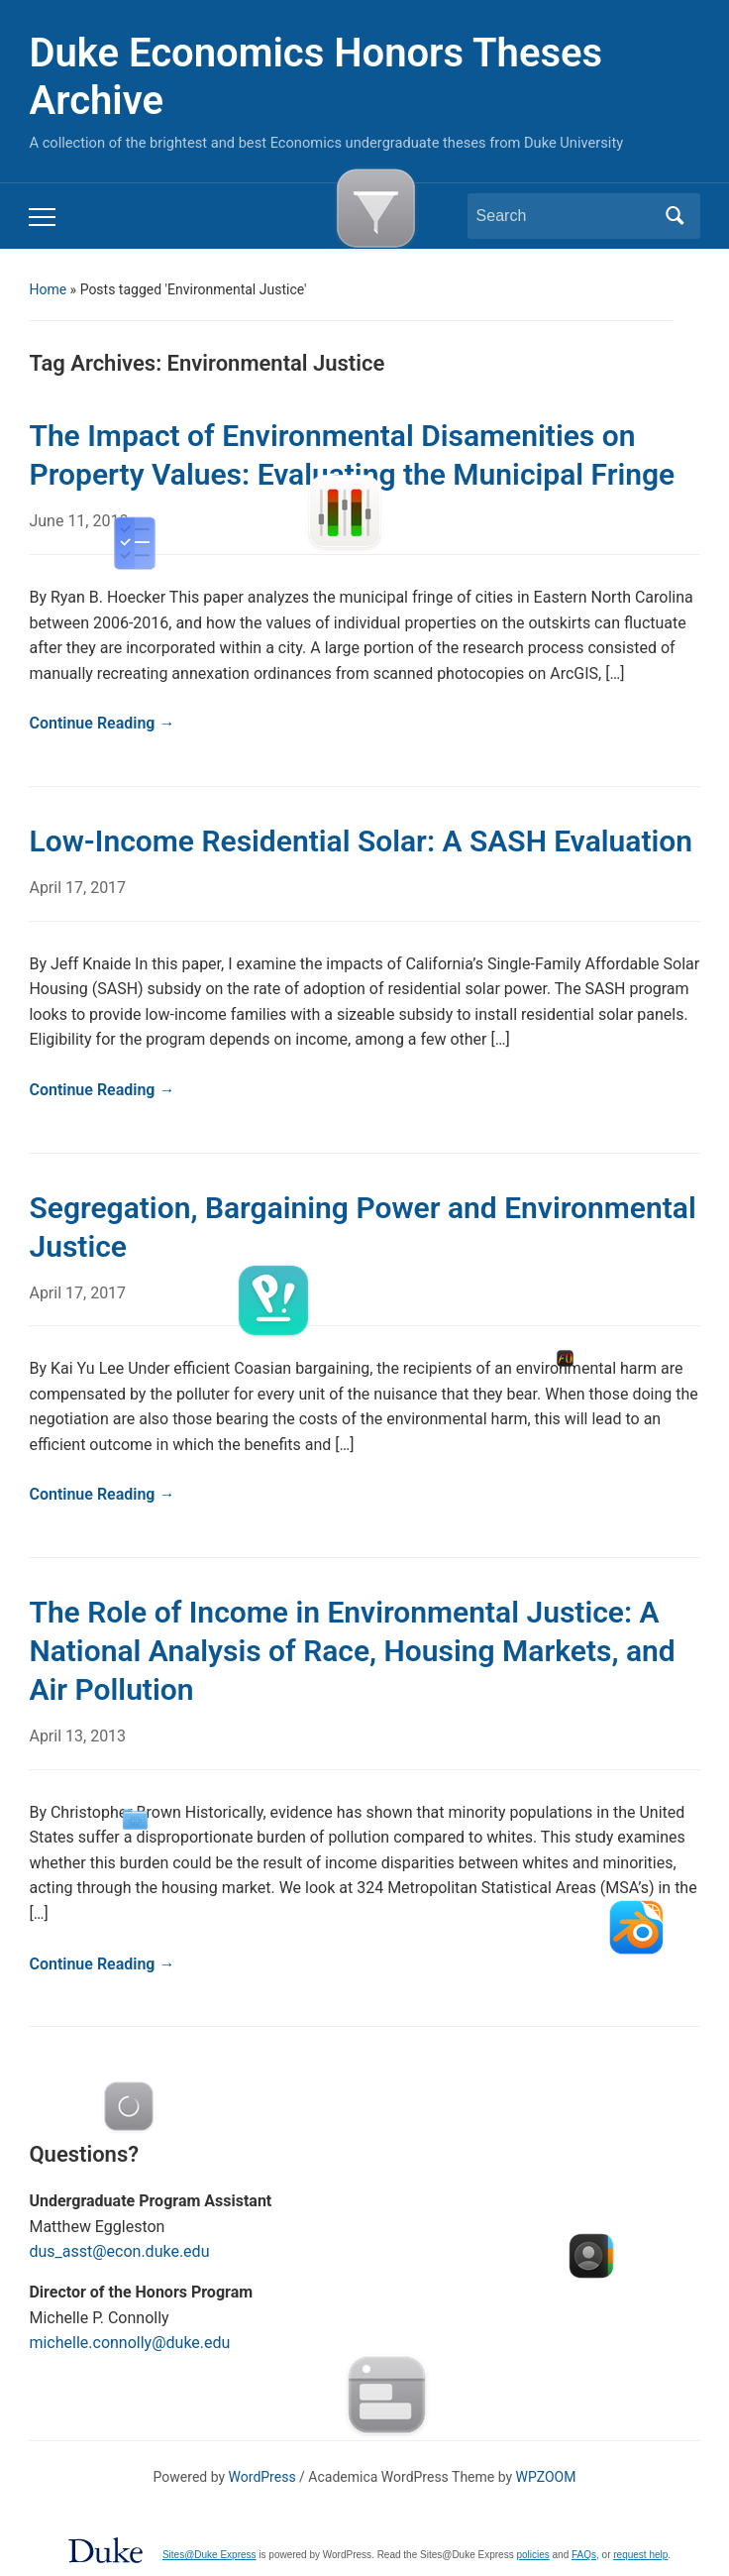  What do you see at coordinates (135, 543) in the screenshot?
I see `open work tasks or to-do list app` at bounding box center [135, 543].